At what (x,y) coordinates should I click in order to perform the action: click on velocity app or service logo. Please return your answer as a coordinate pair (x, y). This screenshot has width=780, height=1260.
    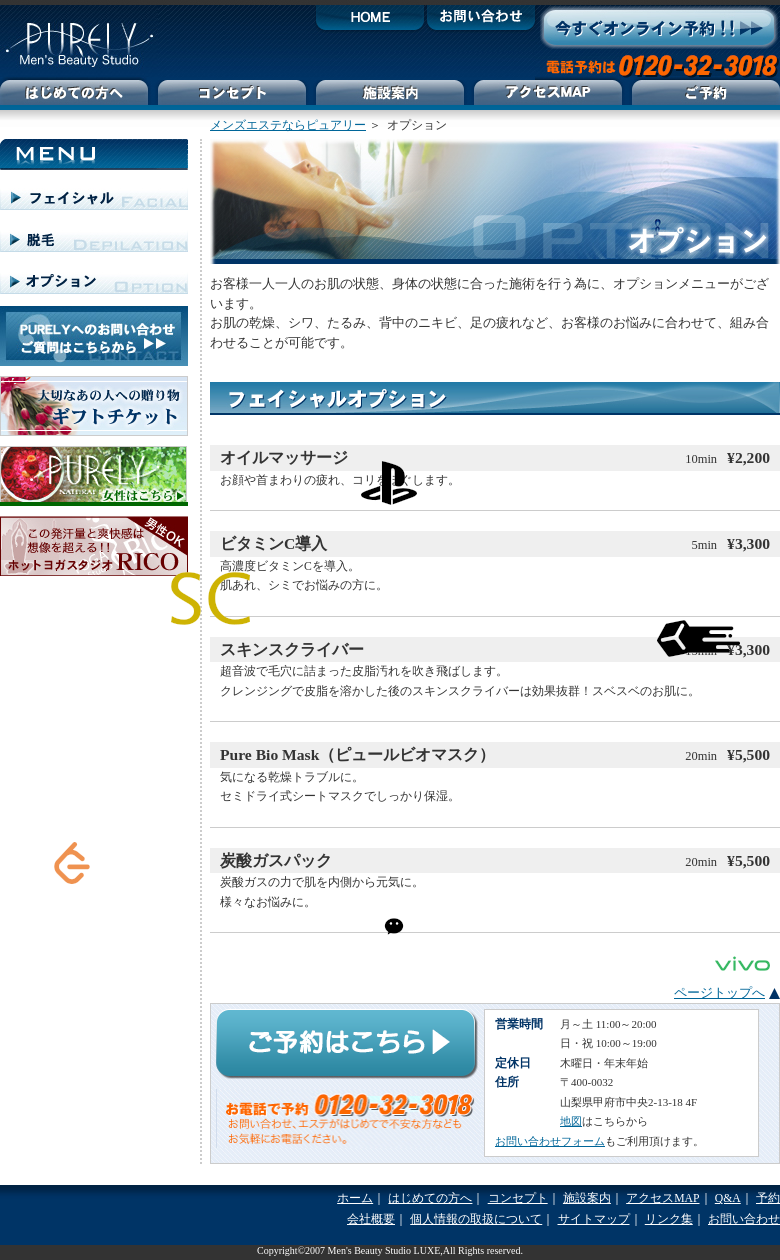
    Looking at the image, I should click on (698, 638).